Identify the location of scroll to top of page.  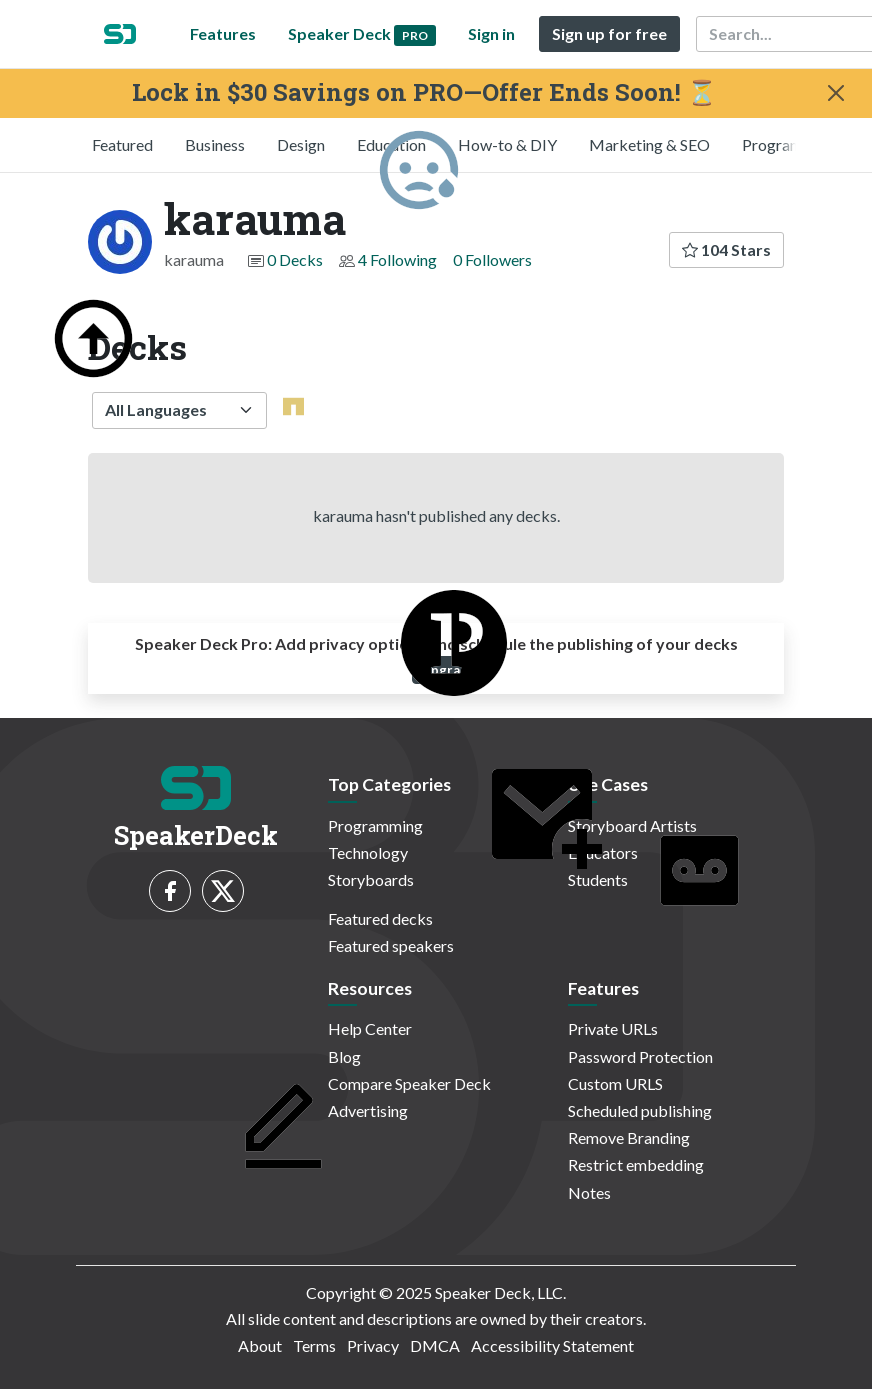
(93, 338).